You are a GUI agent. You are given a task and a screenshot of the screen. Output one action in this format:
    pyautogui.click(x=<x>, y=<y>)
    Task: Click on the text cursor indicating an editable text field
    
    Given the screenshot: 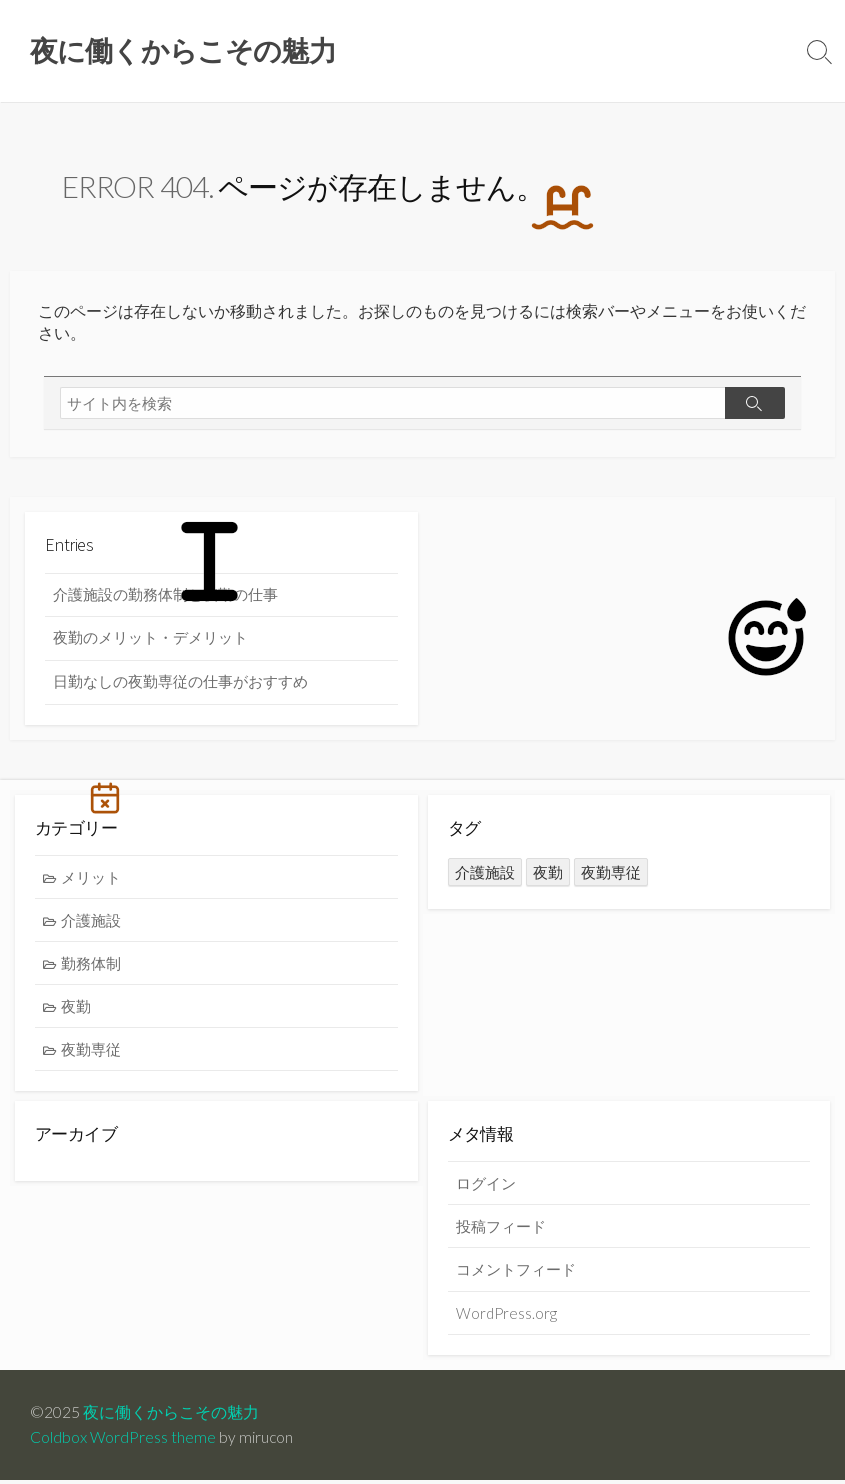 What is the action you would take?
    pyautogui.click(x=209, y=561)
    